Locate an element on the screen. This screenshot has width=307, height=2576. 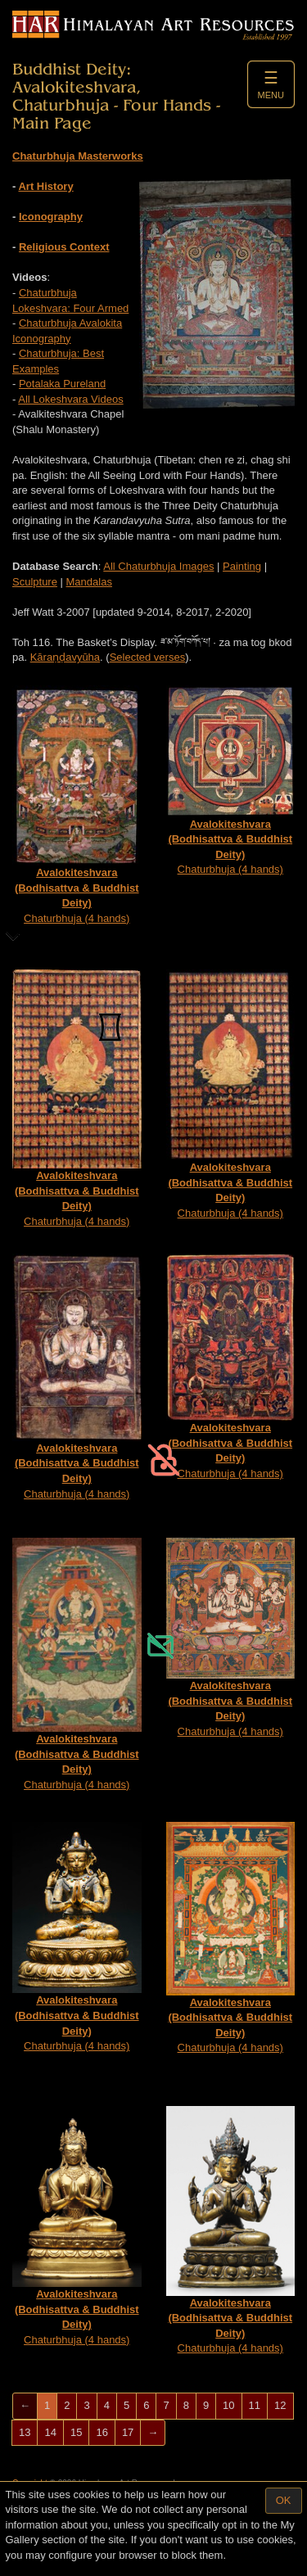
switch to vertical panorama mode is located at coordinates (110, 1027).